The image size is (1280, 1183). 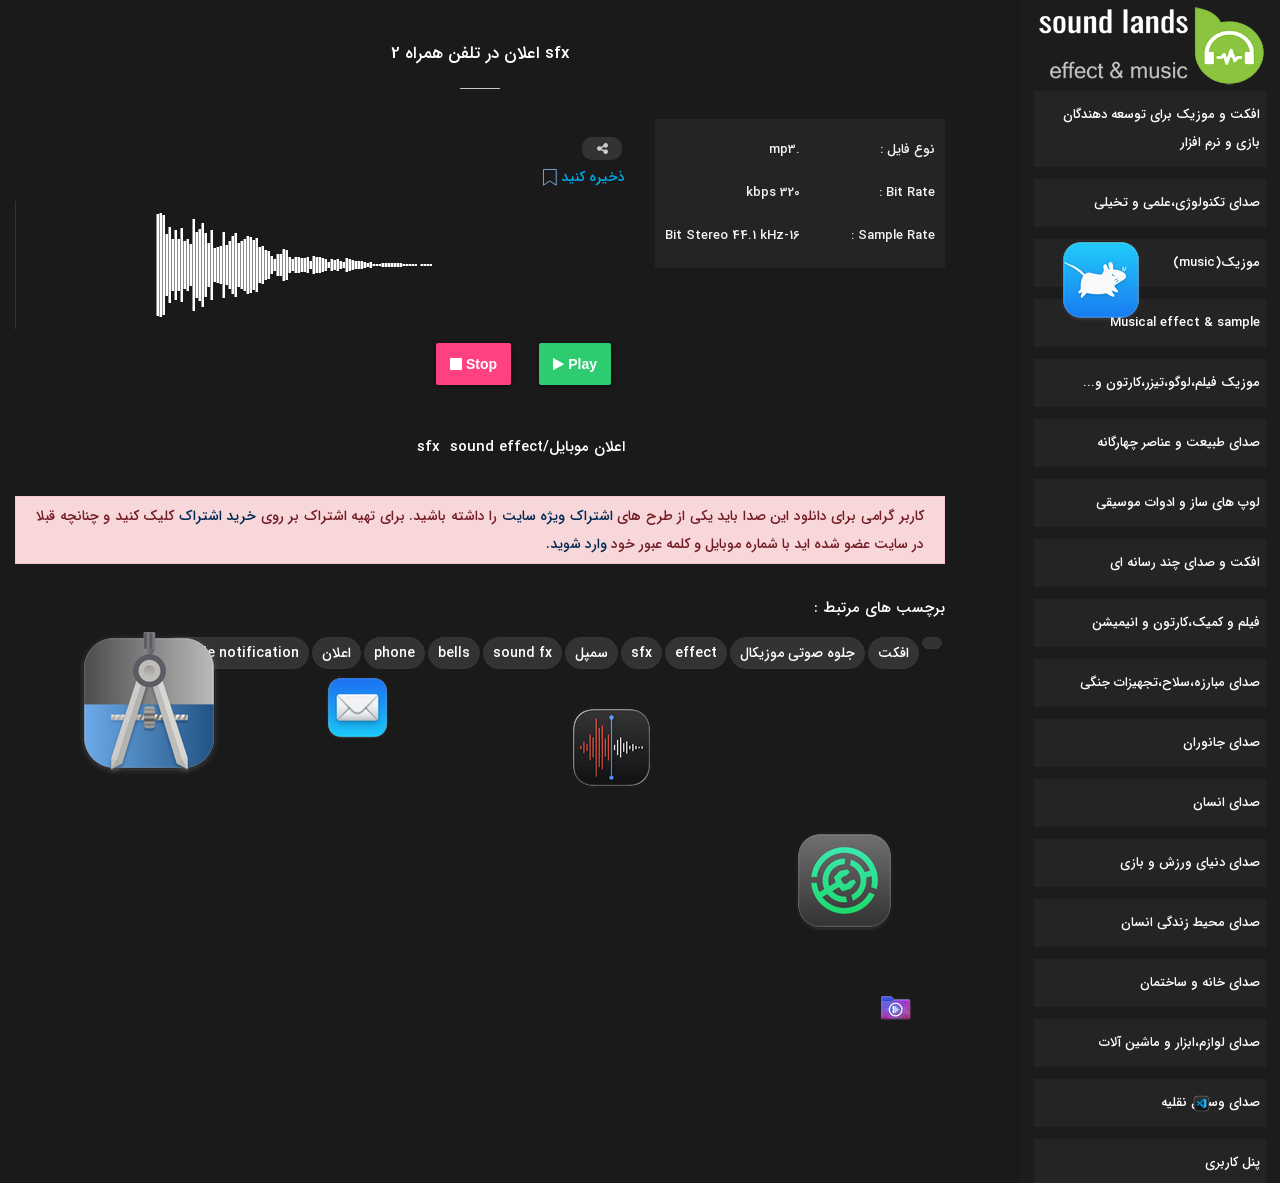 What do you see at coordinates (357, 707) in the screenshot?
I see `open the Mail app` at bounding box center [357, 707].